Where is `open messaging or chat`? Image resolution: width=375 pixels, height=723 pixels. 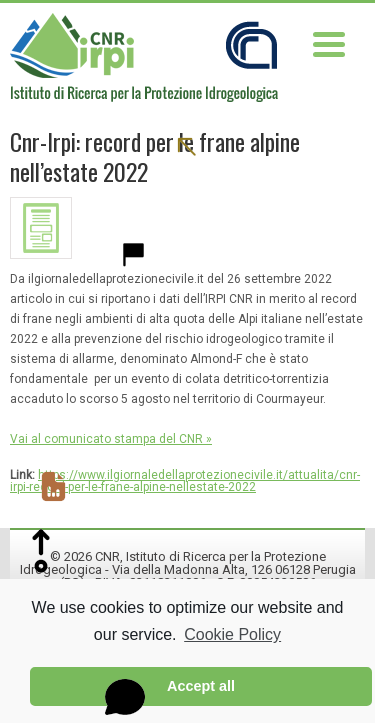 open messaging or chat is located at coordinates (125, 697).